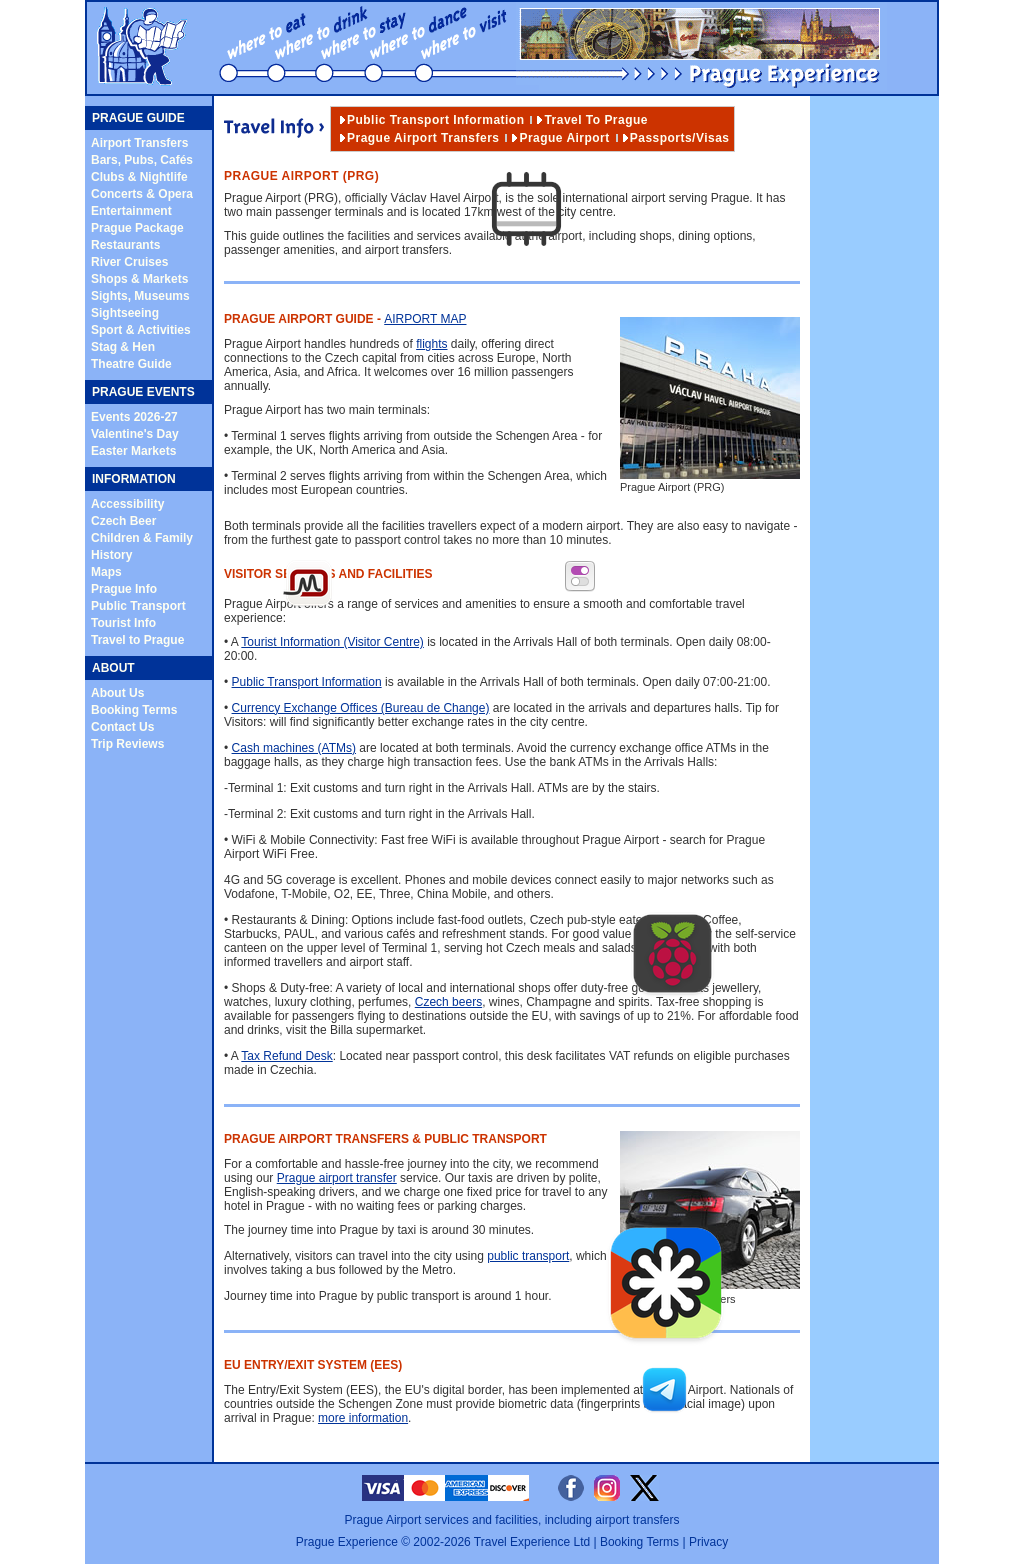  What do you see at coordinates (666, 1283) in the screenshot?
I see `open Boxy SVG vector graphics editor` at bounding box center [666, 1283].